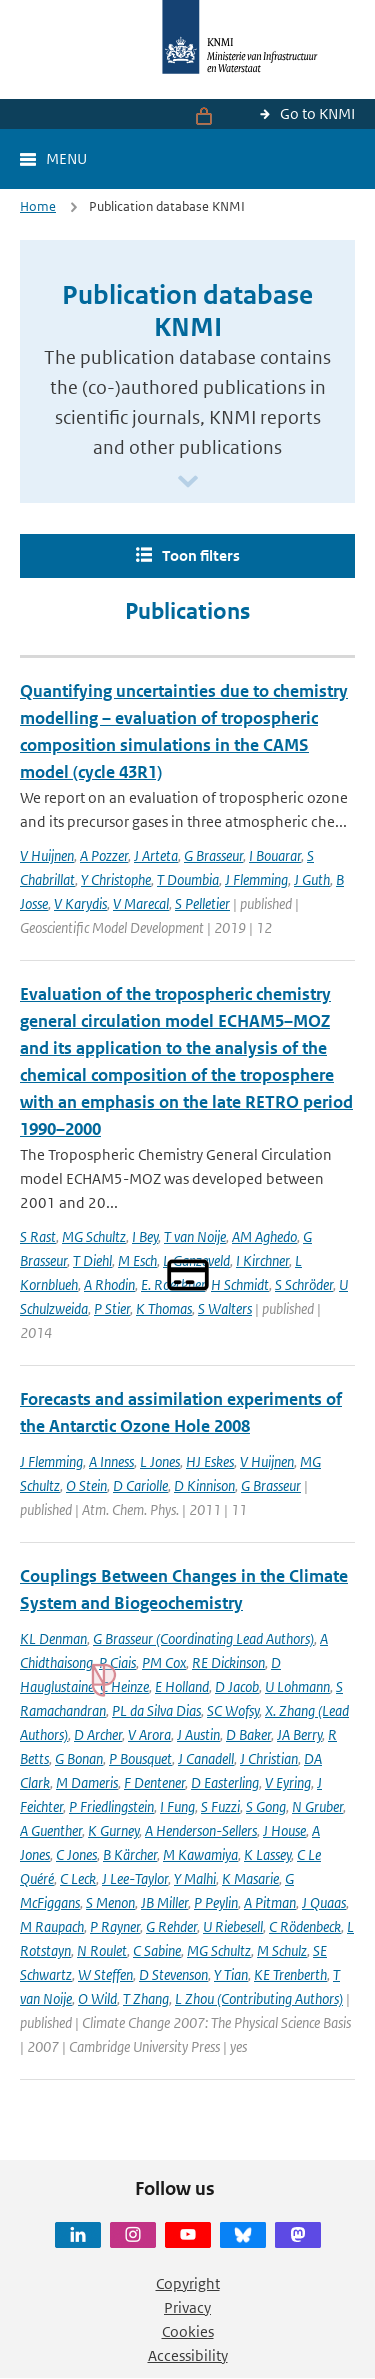 The image size is (375, 2379). I want to click on access payment methods, so click(188, 1275).